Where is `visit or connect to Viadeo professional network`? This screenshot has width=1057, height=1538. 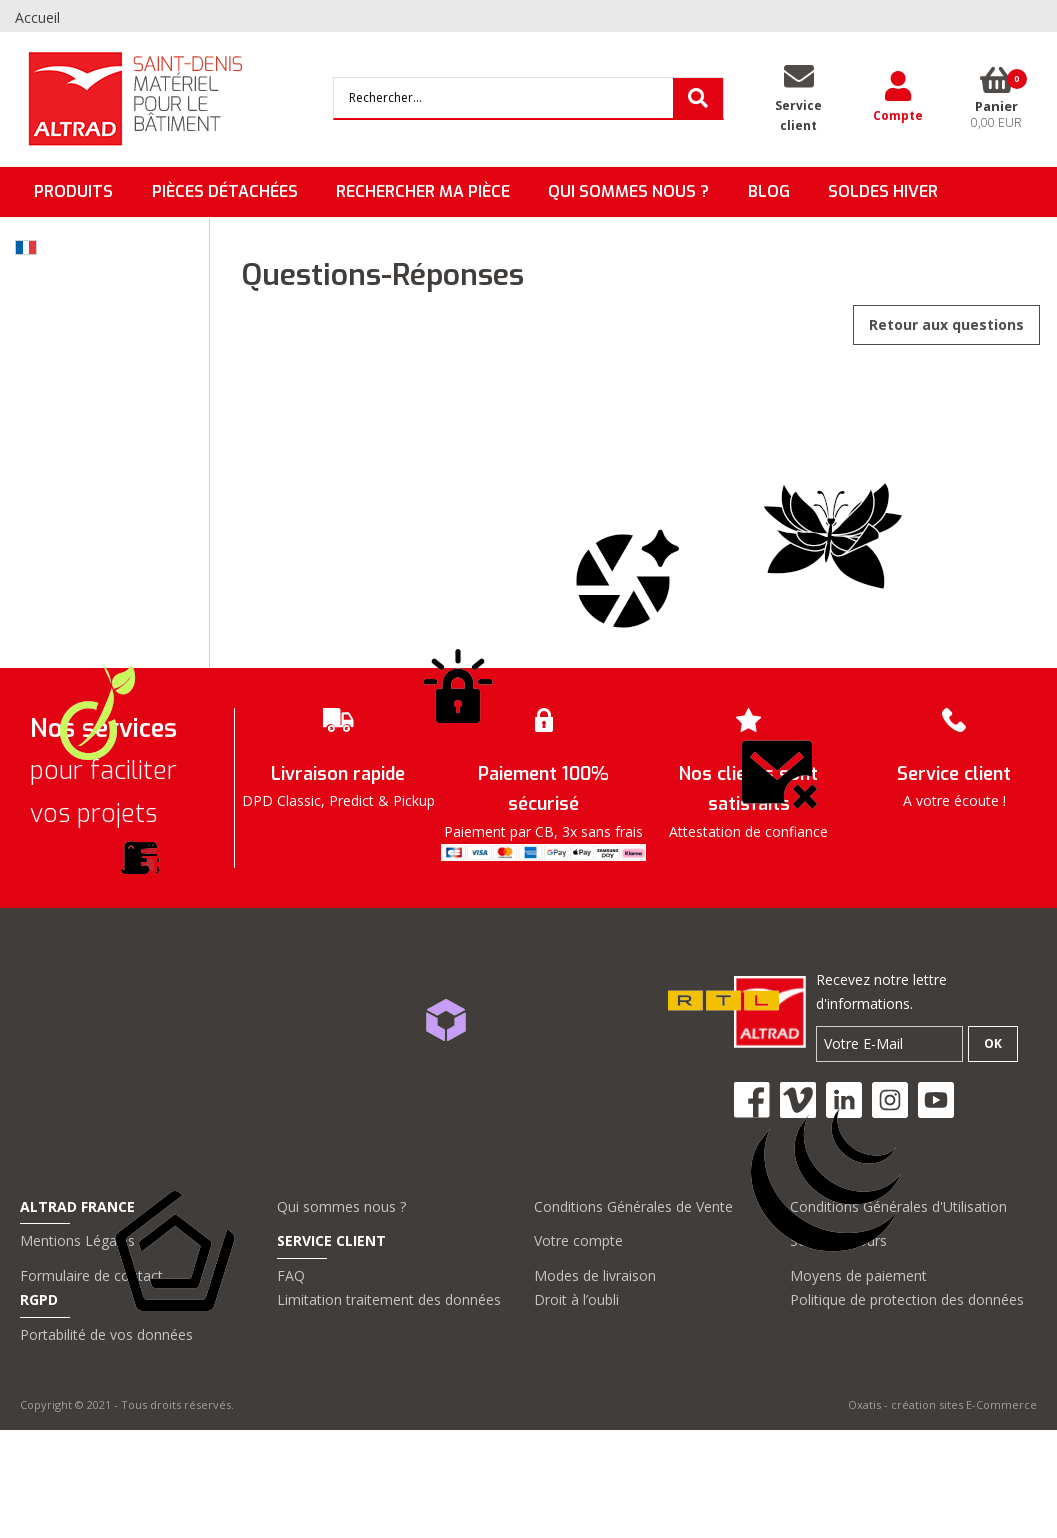
visit or connect to Viadeo professional network is located at coordinates (97, 711).